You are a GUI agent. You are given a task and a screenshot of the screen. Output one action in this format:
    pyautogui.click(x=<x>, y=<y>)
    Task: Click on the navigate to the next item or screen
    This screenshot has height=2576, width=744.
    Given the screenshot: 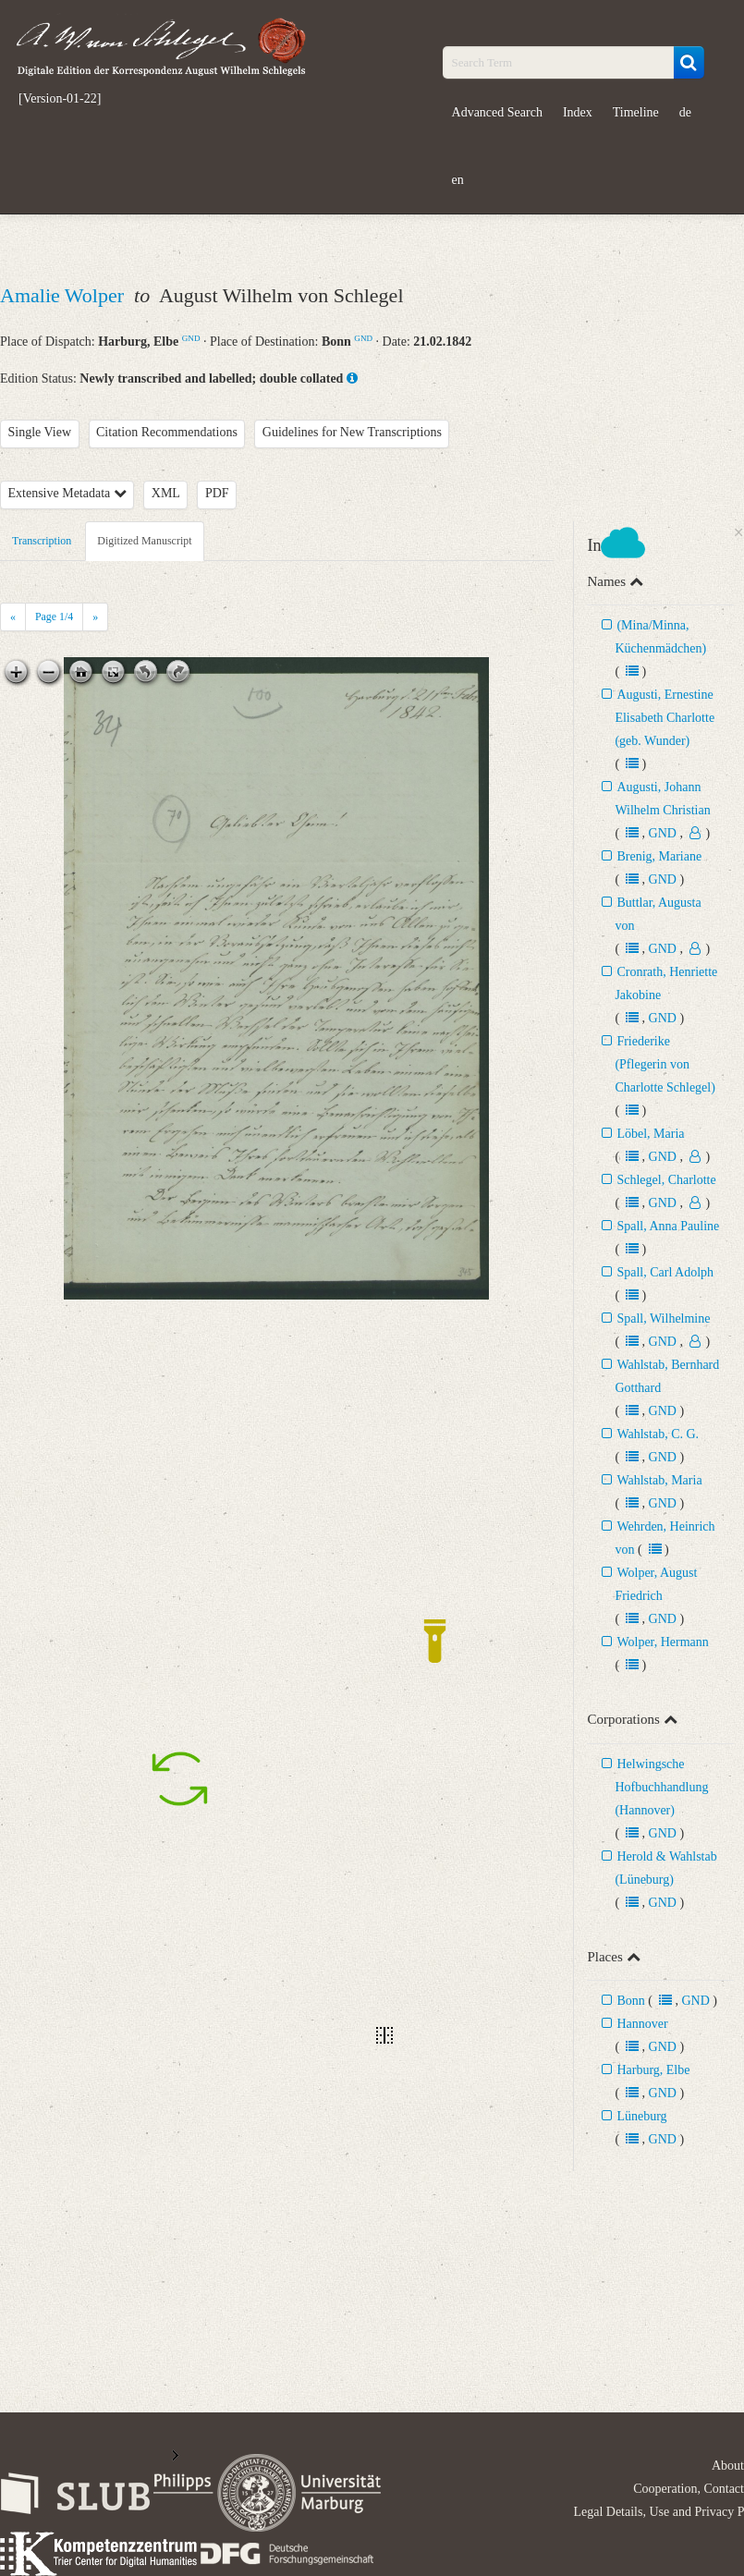 What is the action you would take?
    pyautogui.click(x=175, y=2455)
    